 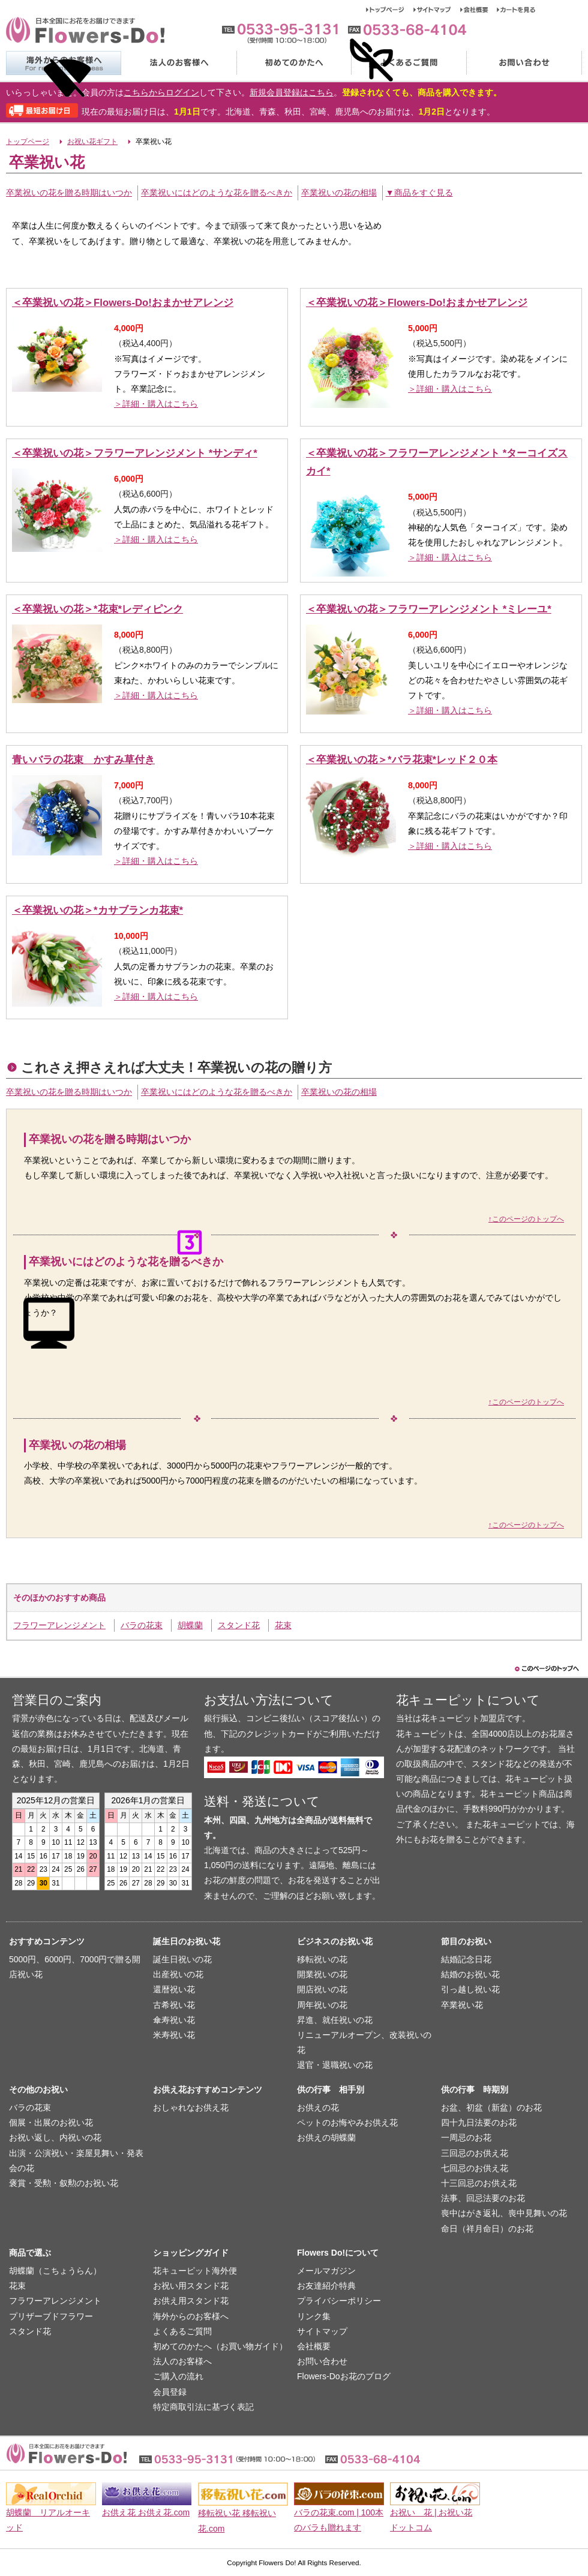 I want to click on switch to desktop view, so click(x=49, y=1323).